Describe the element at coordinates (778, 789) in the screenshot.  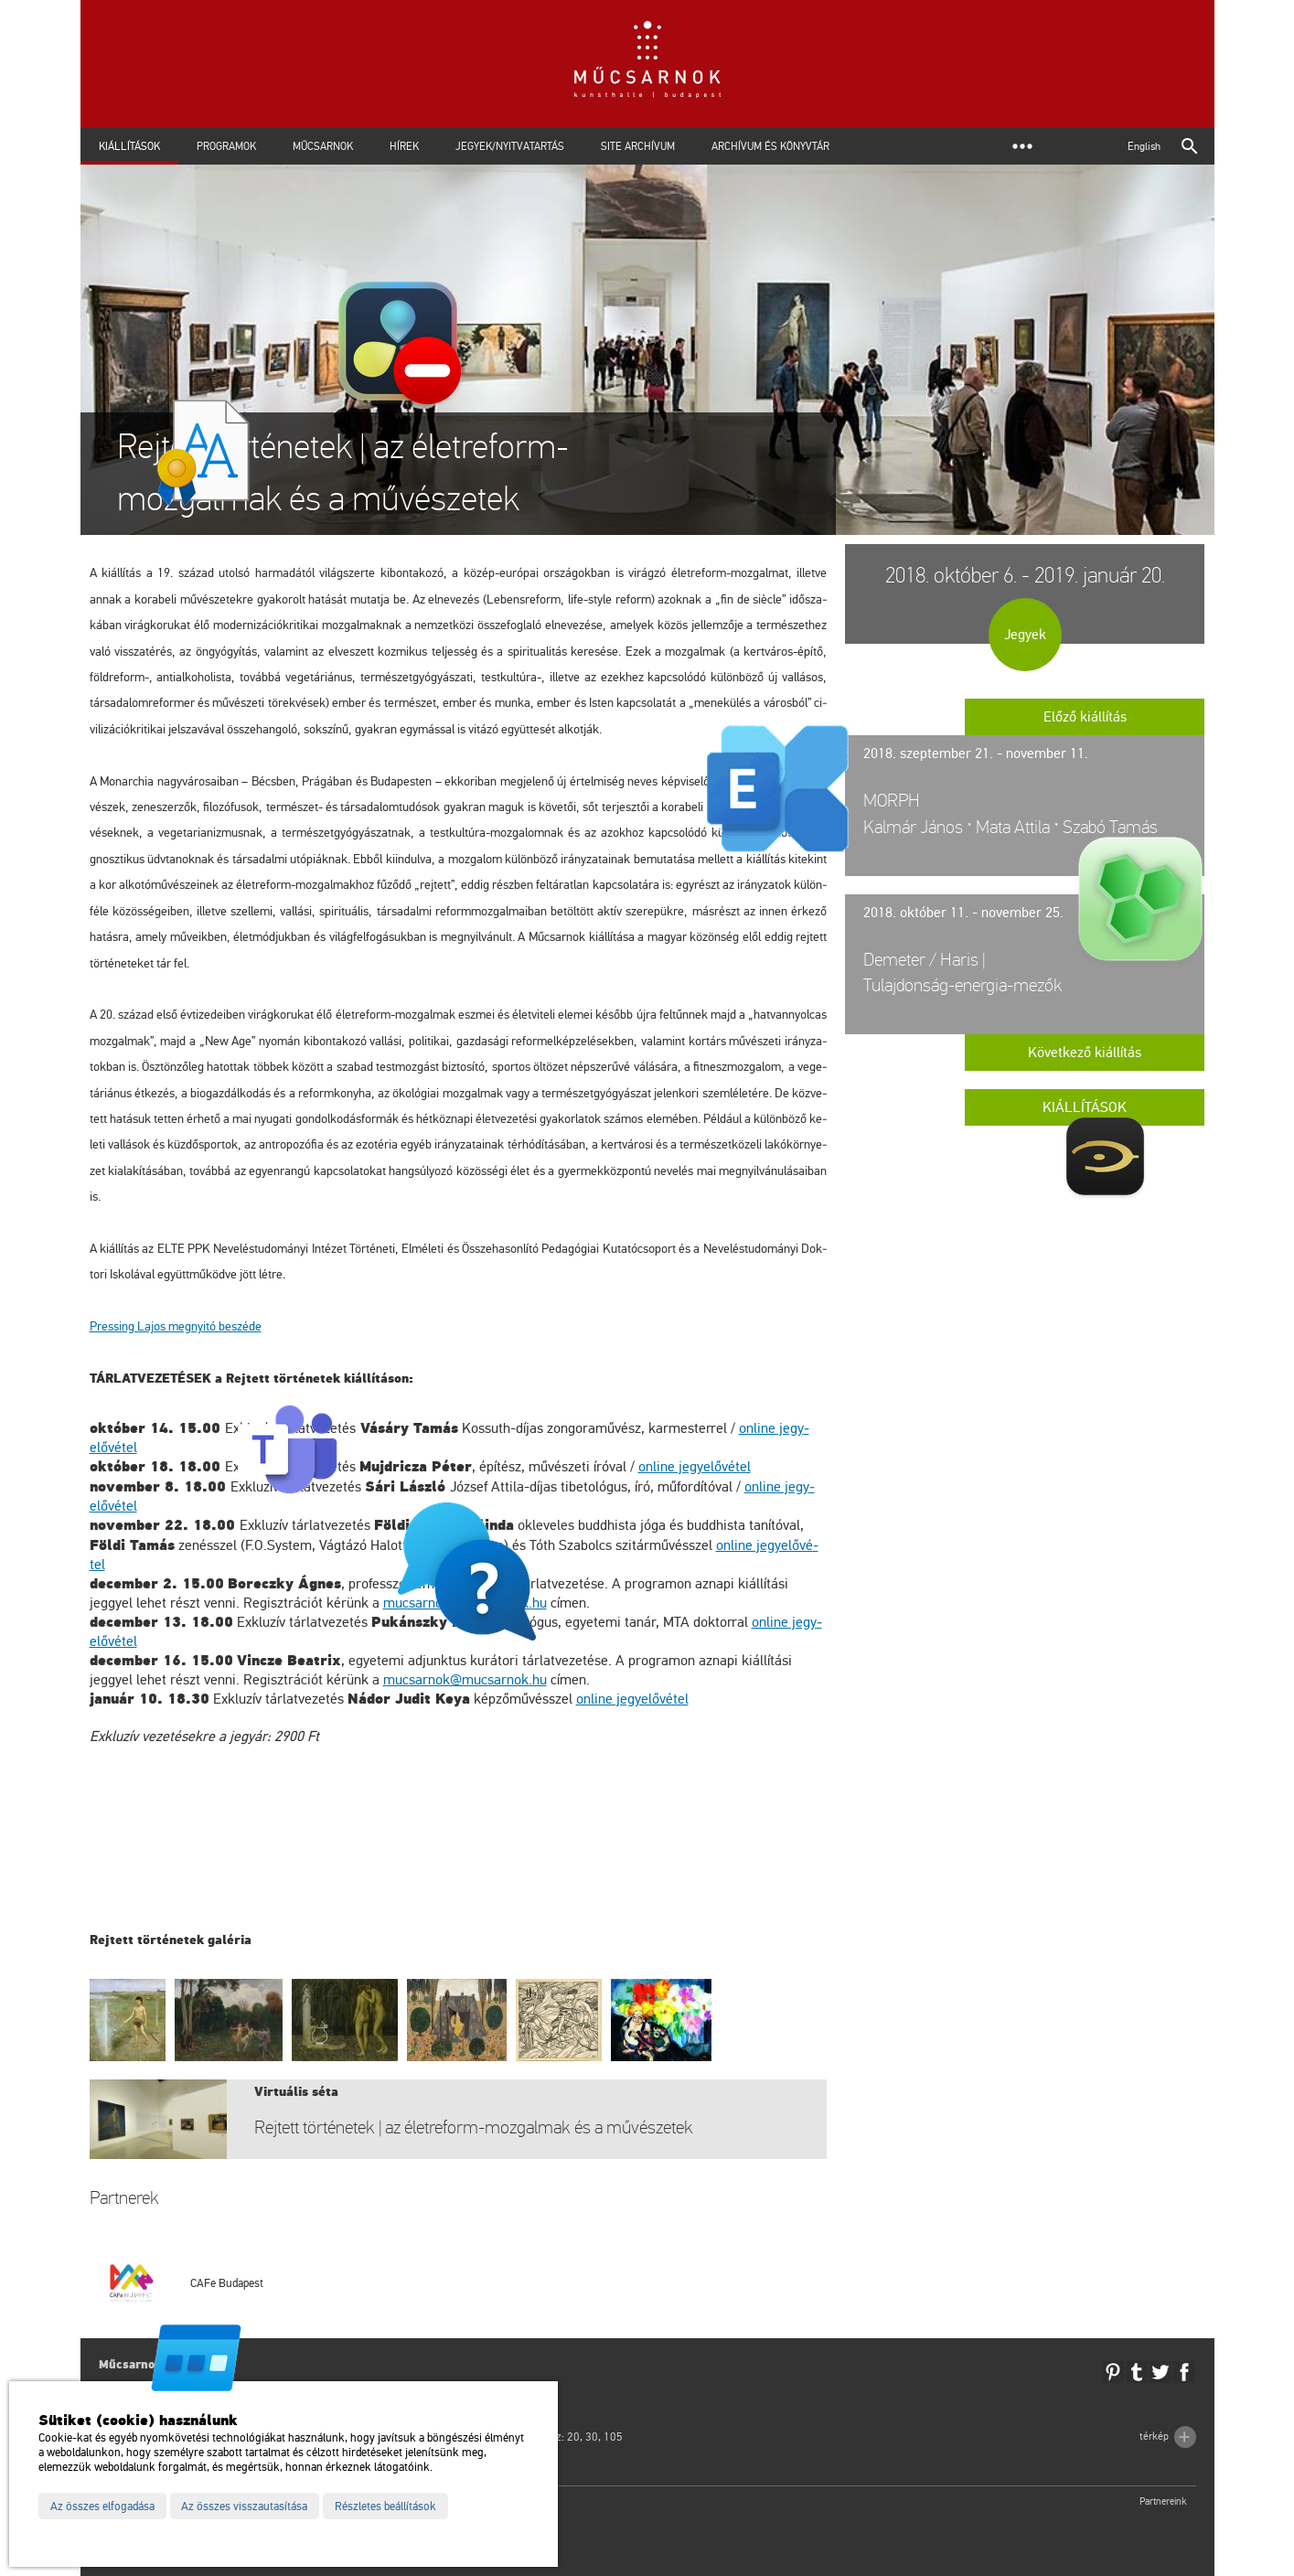
I see `open Microsoft Exchange app` at that location.